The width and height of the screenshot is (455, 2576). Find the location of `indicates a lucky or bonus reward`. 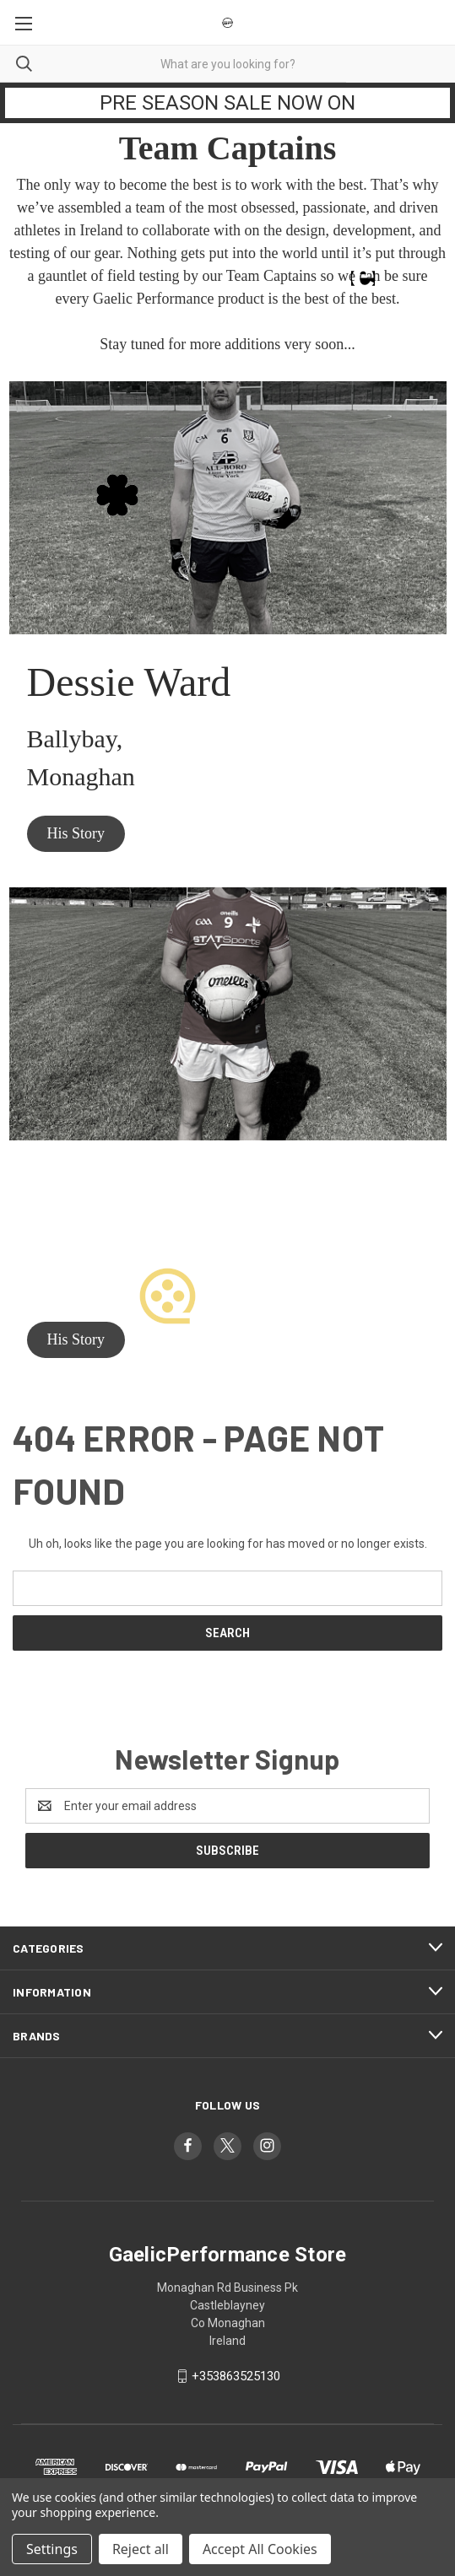

indicates a lucky or bonus reward is located at coordinates (117, 495).